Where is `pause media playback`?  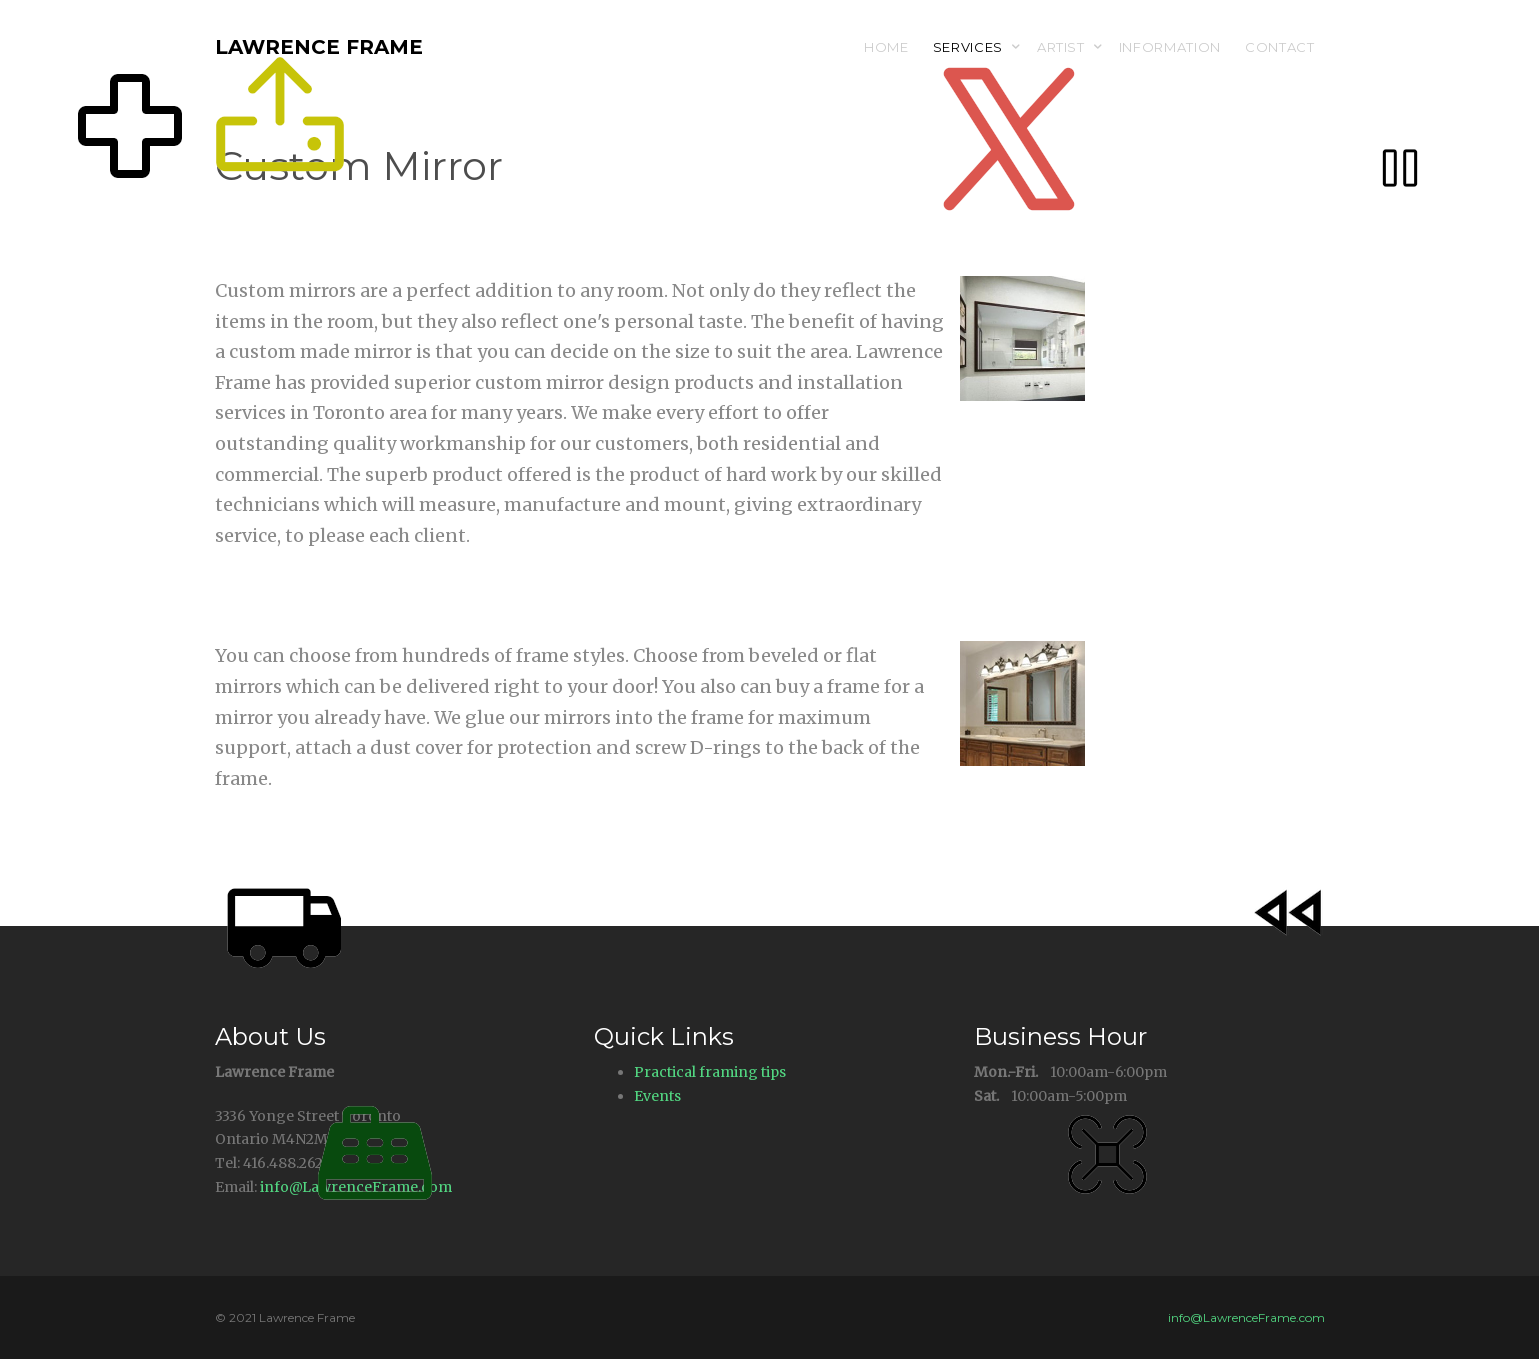 pause media playback is located at coordinates (1400, 168).